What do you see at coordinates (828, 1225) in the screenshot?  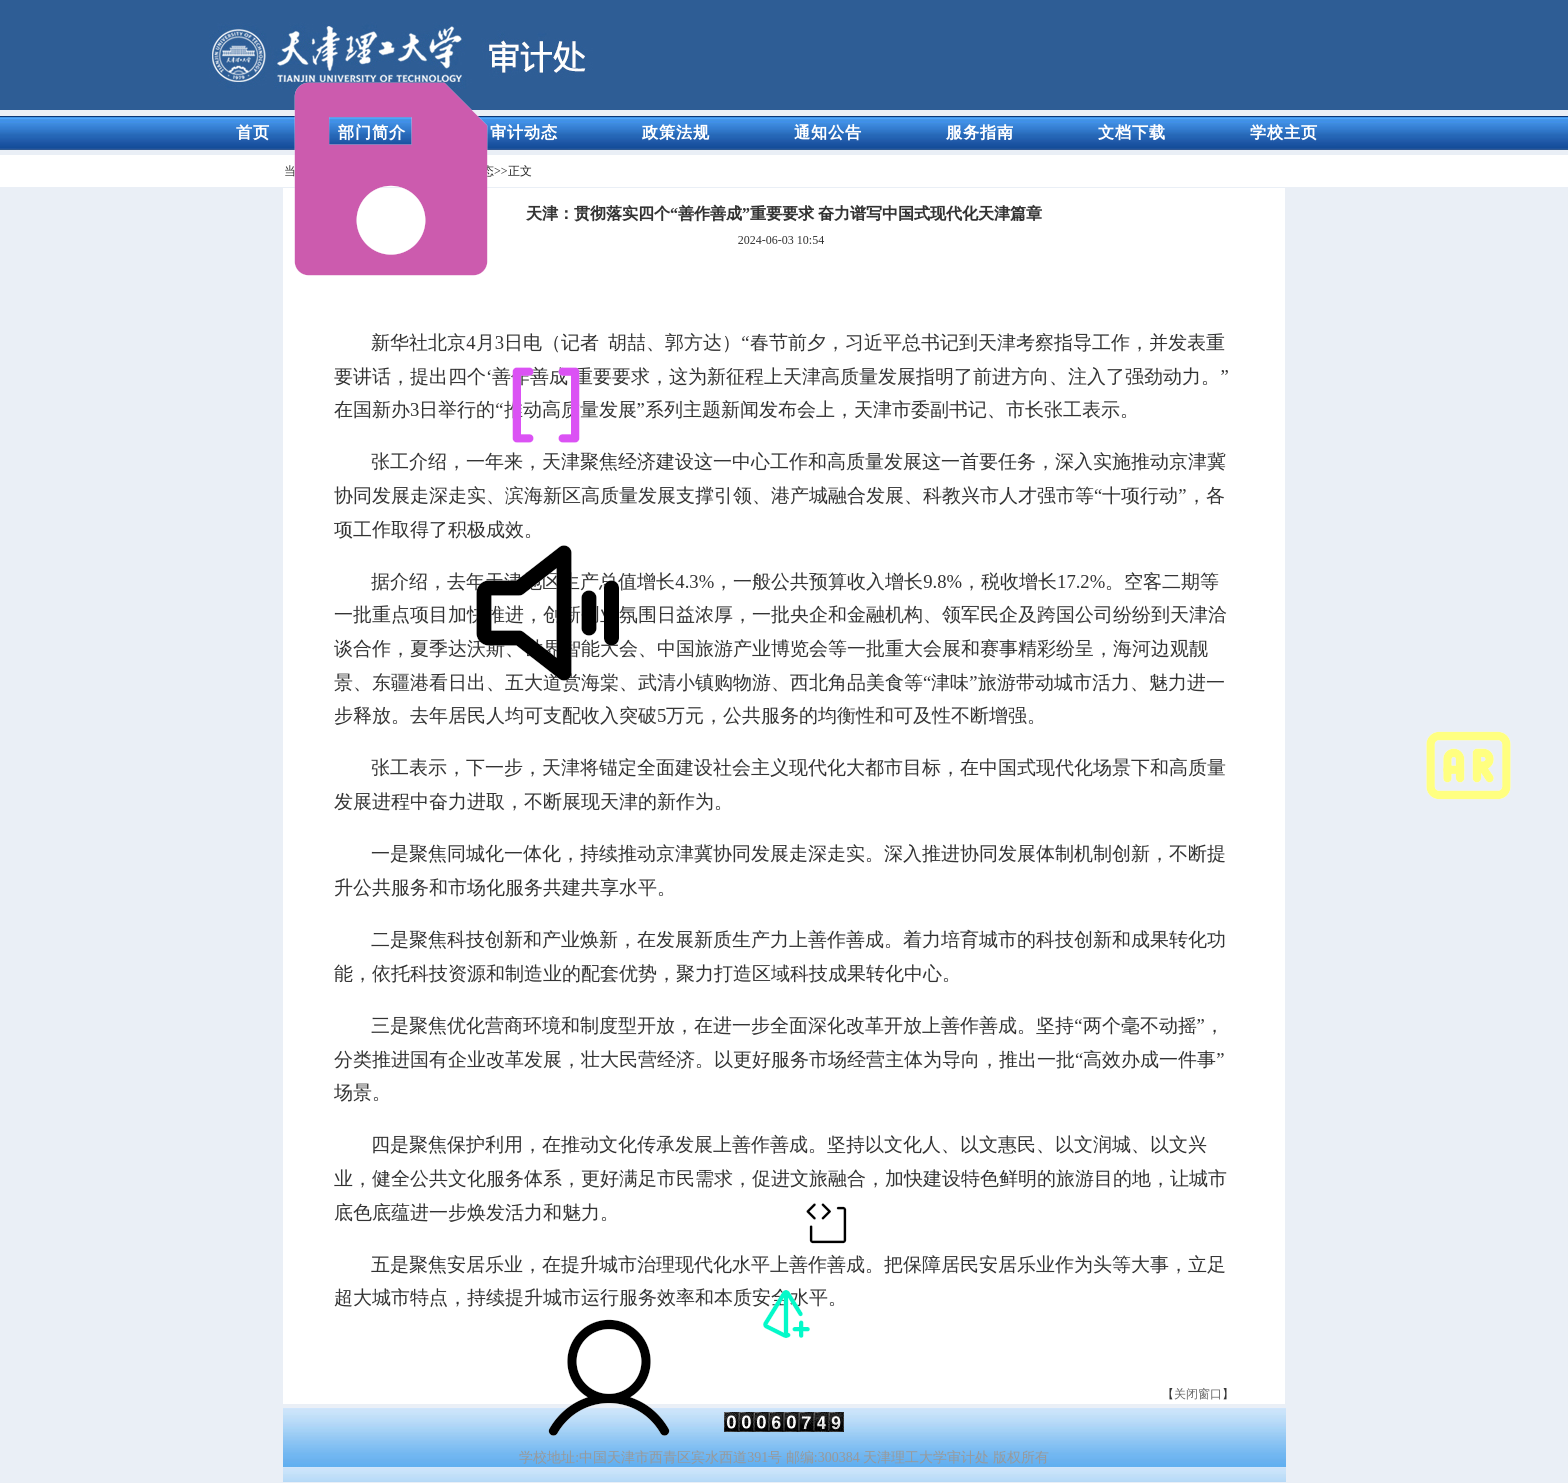 I see `insert a code block` at bounding box center [828, 1225].